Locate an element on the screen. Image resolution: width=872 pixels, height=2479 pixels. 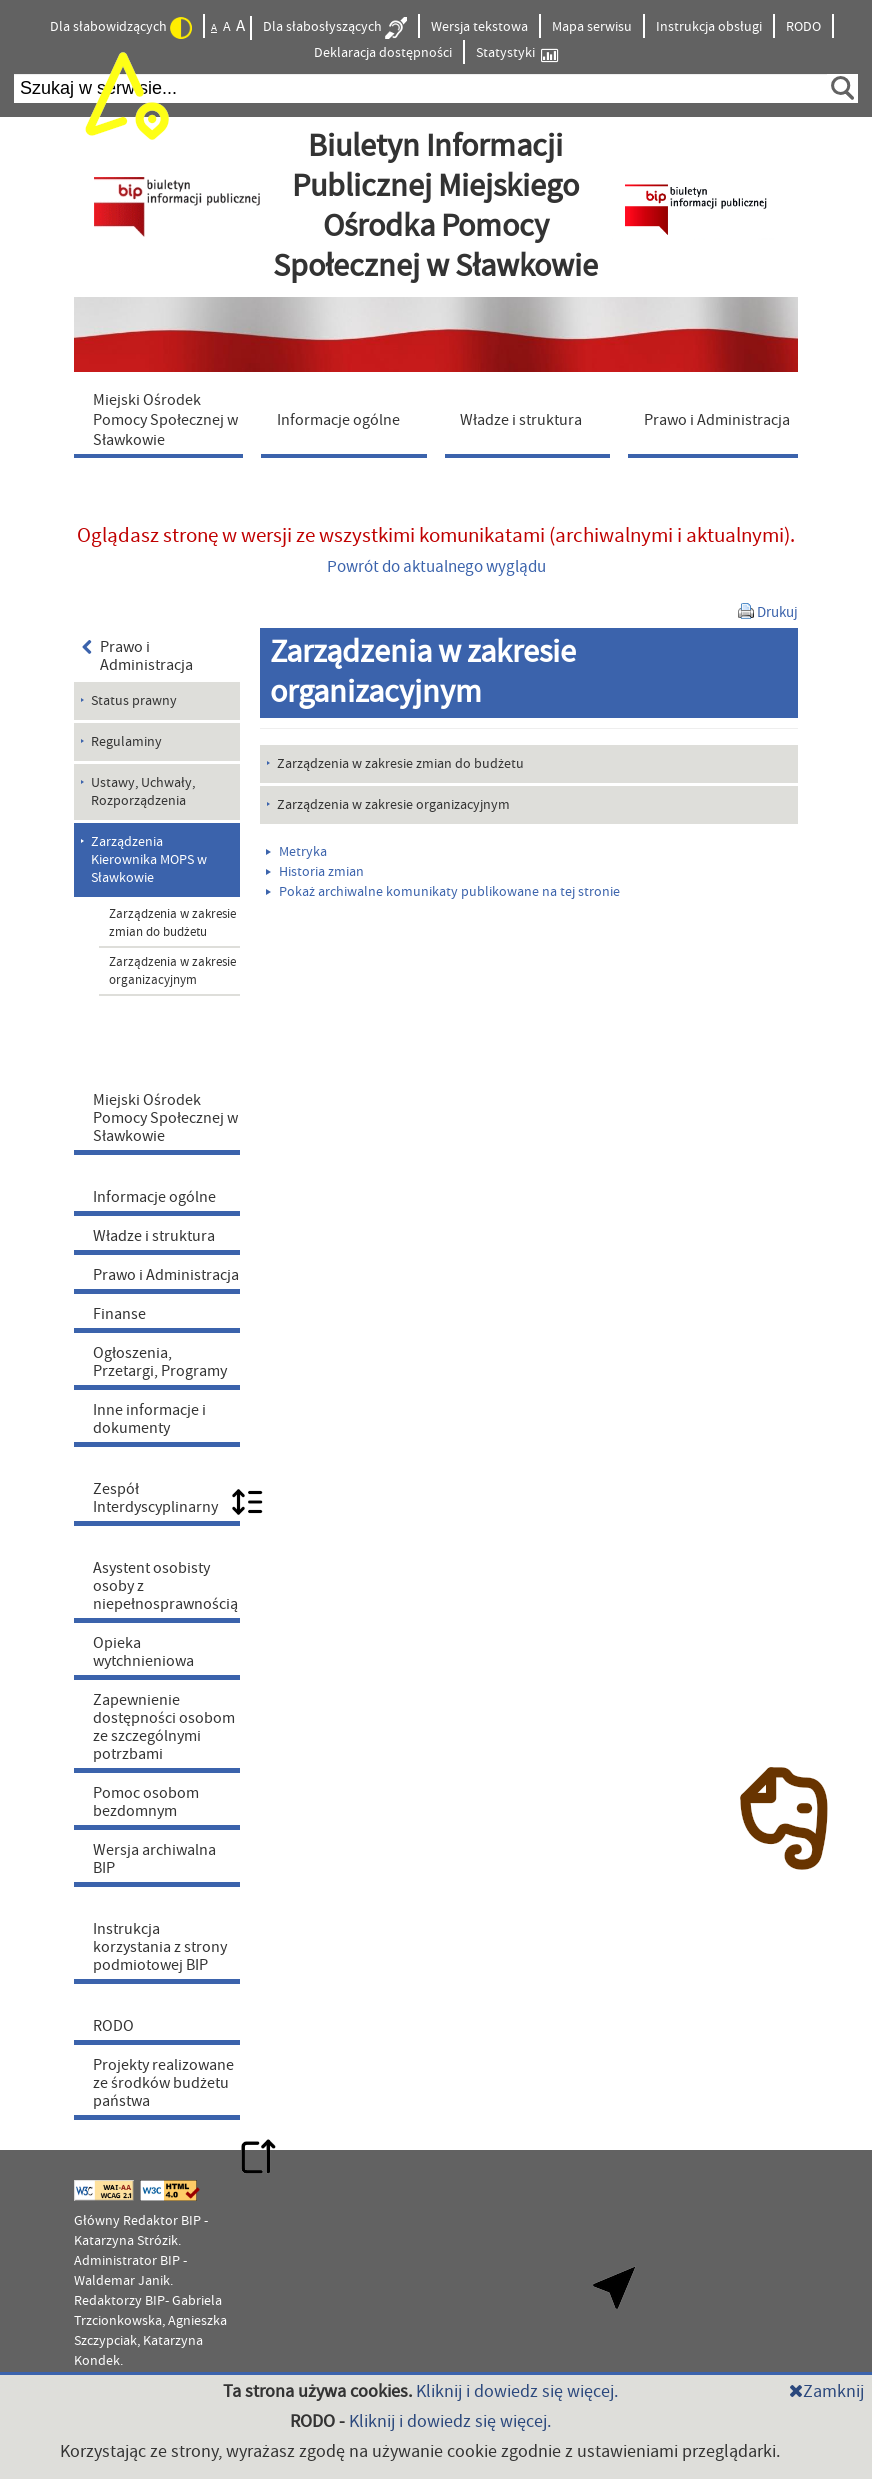
navigate to a pinned location is located at coordinates (123, 94).